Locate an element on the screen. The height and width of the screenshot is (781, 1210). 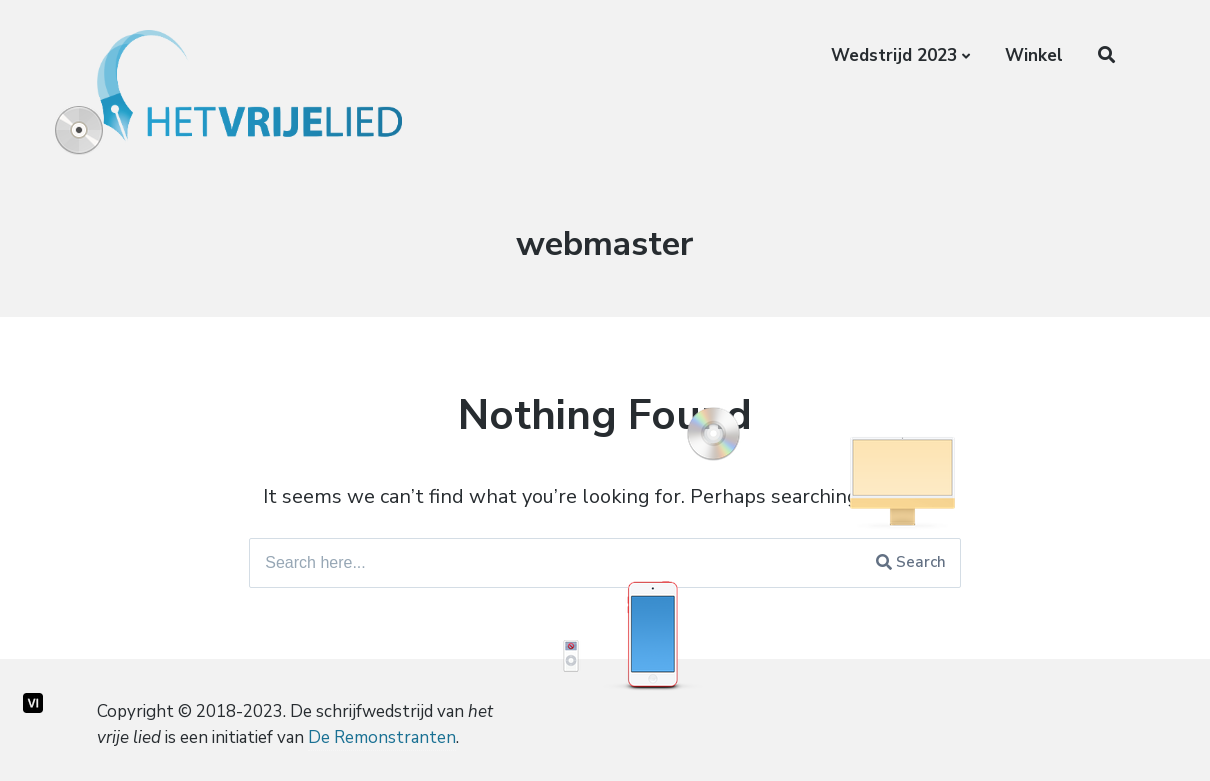
iPod Touch device connected is located at coordinates (653, 636).